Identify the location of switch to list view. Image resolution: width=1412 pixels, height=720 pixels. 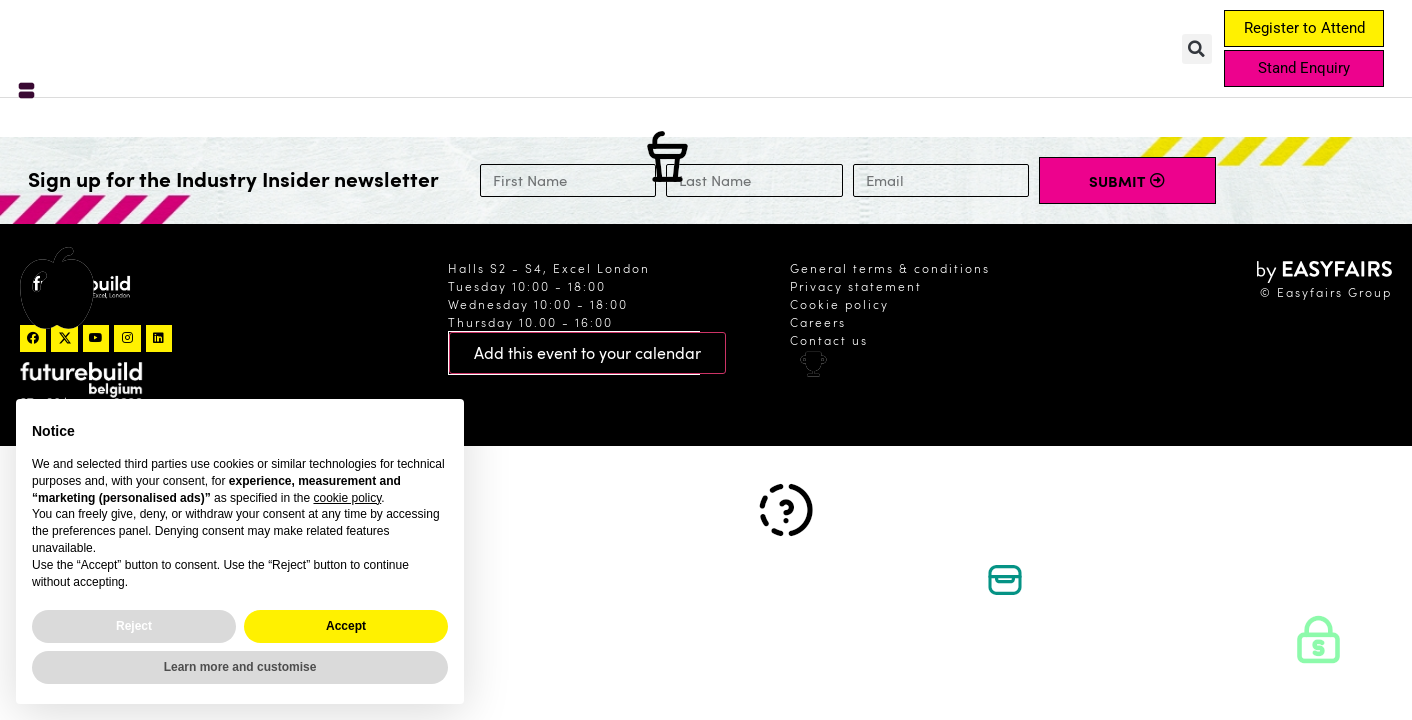
(26, 90).